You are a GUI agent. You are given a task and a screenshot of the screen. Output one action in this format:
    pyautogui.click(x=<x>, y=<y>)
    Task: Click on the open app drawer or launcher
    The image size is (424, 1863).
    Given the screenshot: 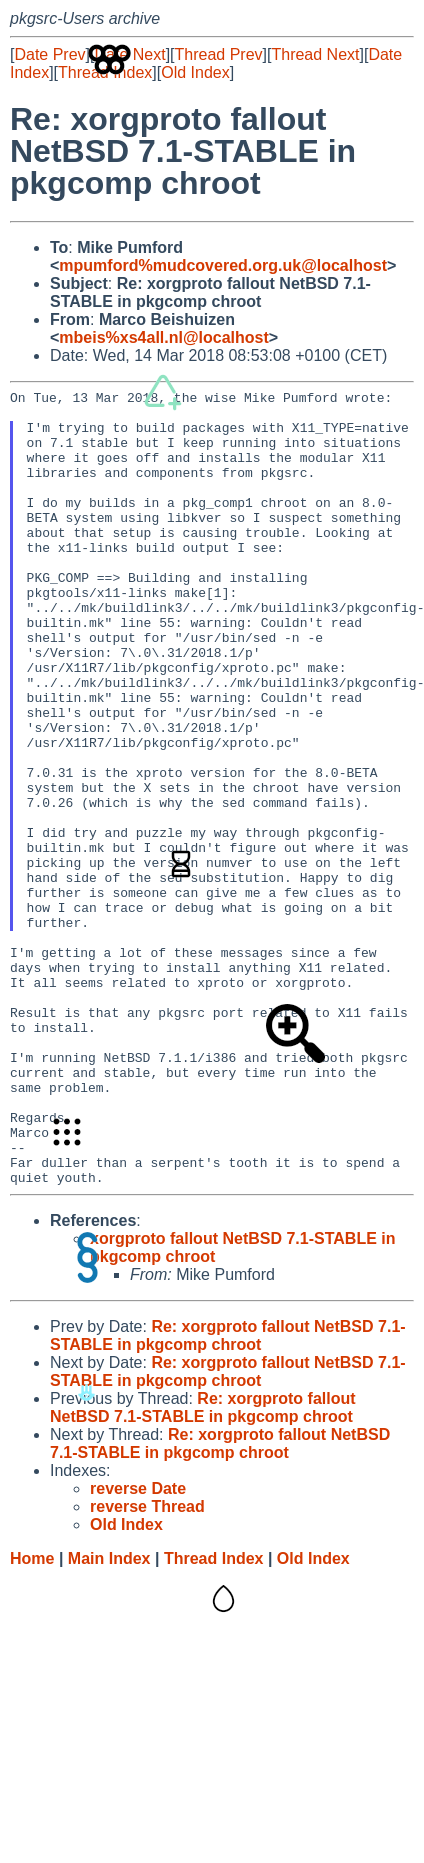 What is the action you would take?
    pyautogui.click(x=67, y=1132)
    